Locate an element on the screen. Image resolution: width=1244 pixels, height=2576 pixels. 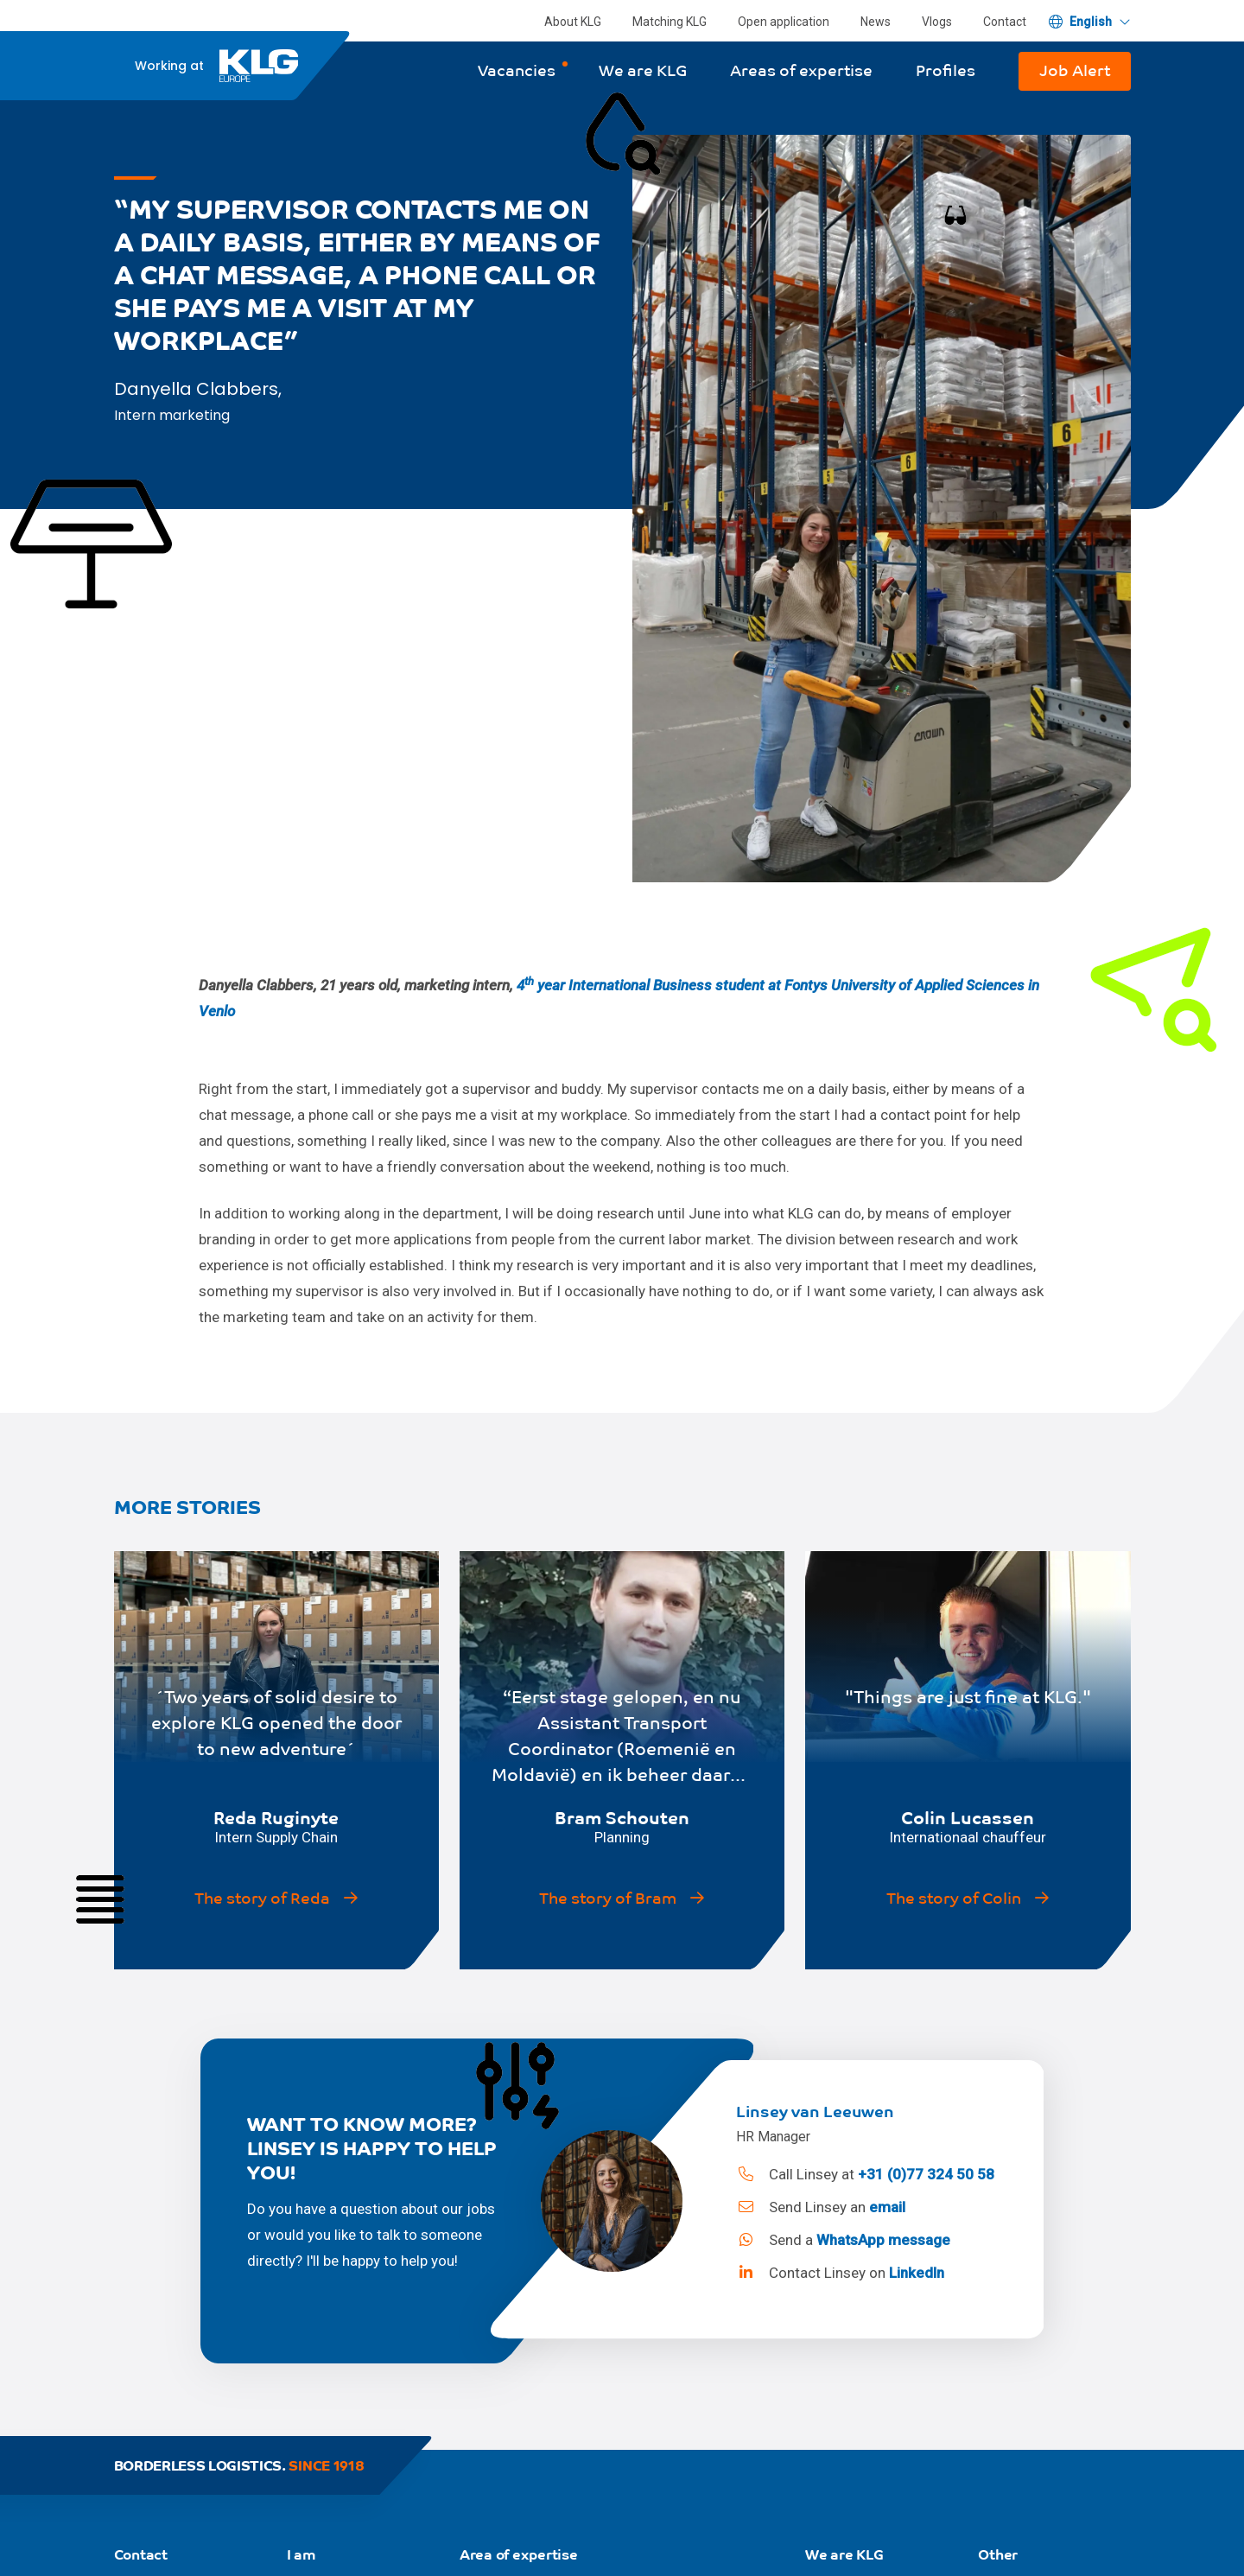
access presentation mode is located at coordinates (91, 544).